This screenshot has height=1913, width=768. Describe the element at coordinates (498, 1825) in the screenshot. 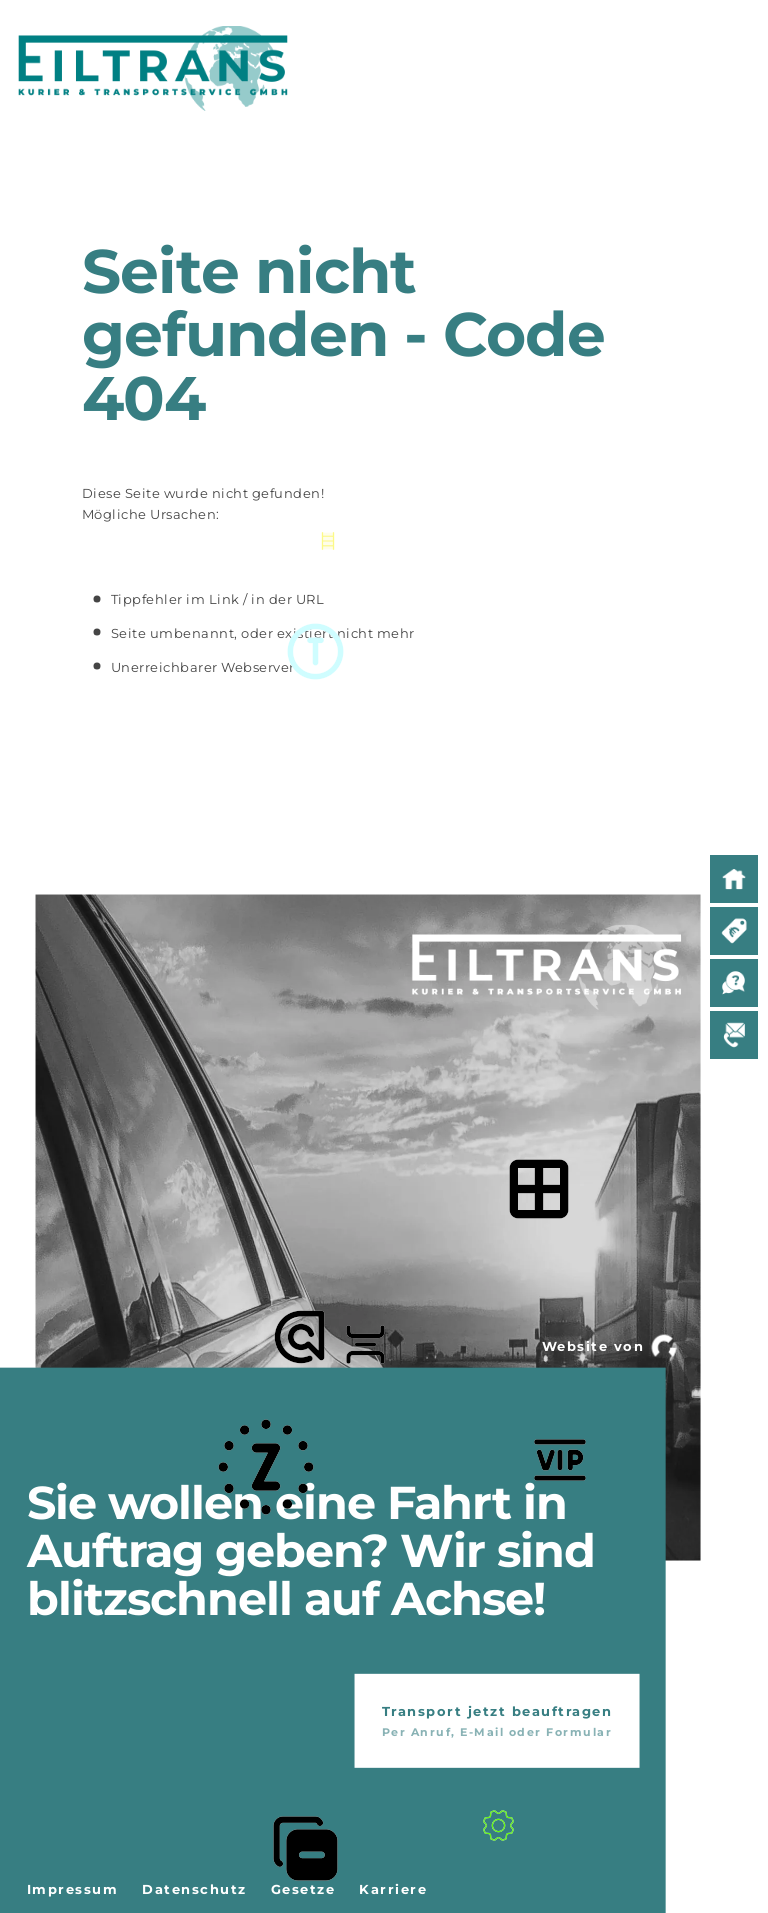

I see `access settings or preferences` at that location.